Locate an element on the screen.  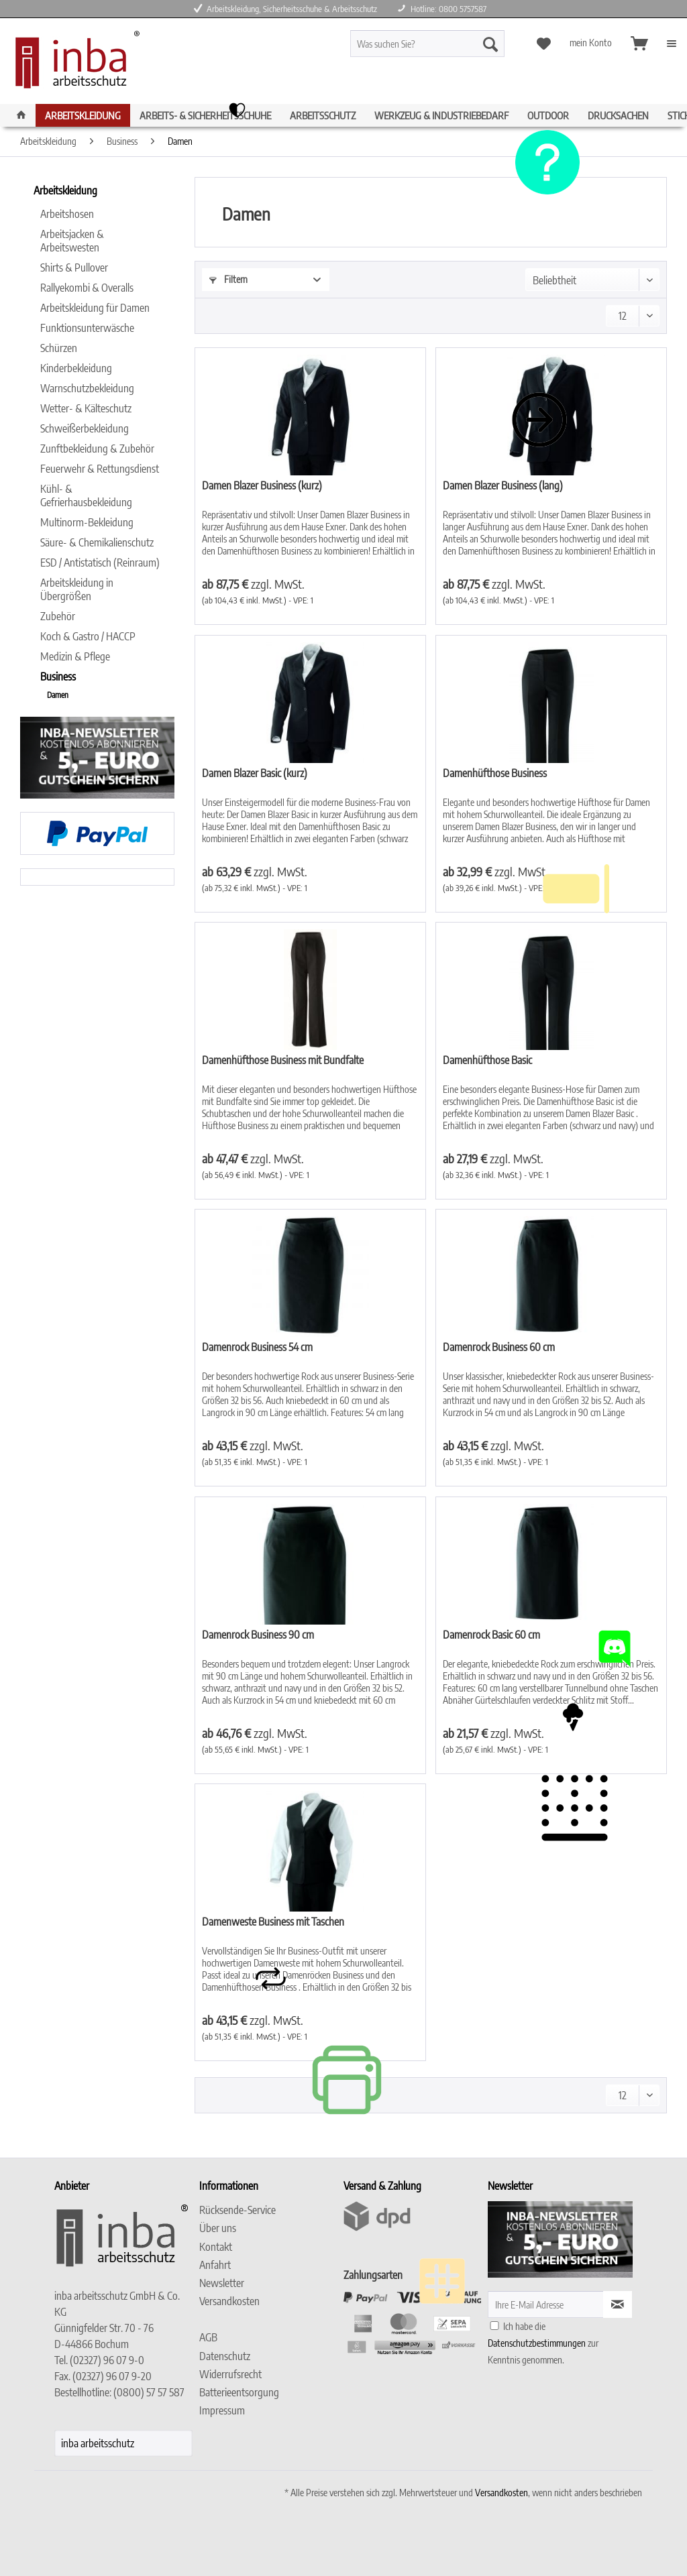
proceed to the next step is located at coordinates (539, 420).